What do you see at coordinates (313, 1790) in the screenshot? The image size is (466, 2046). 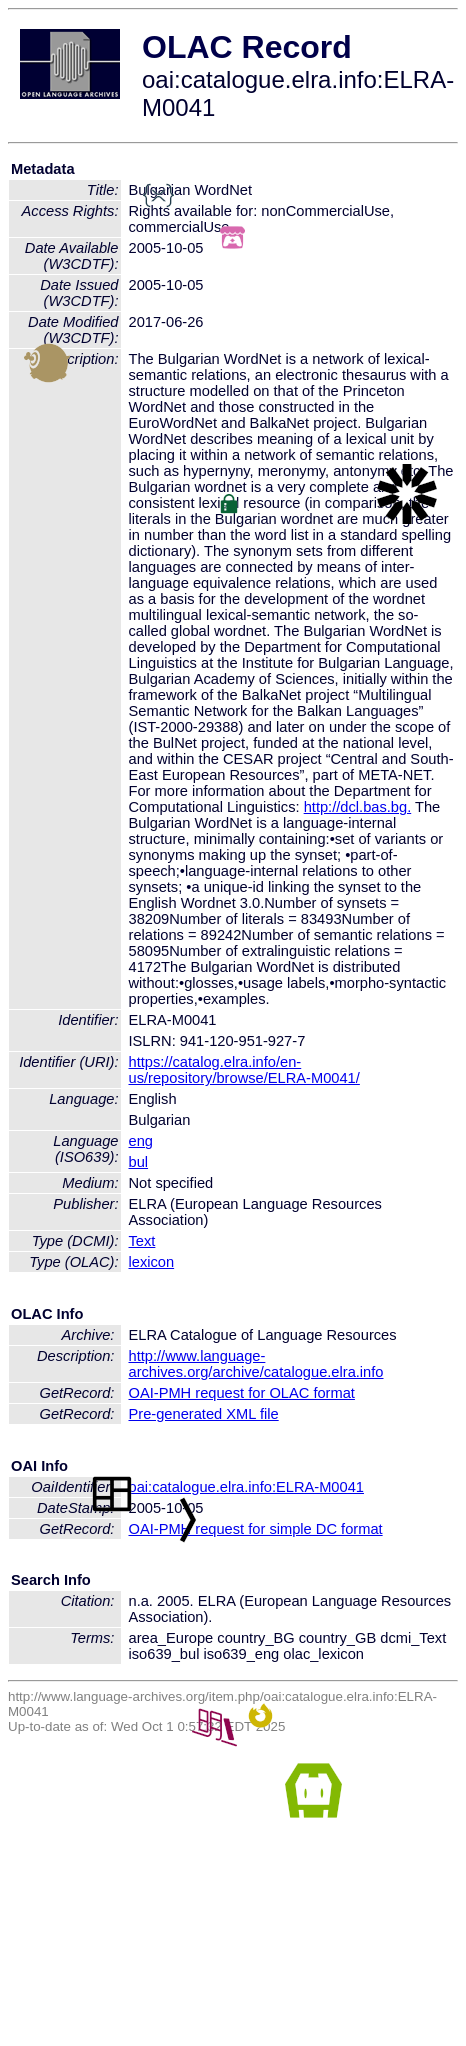 I see `apache cordova framework logo` at bounding box center [313, 1790].